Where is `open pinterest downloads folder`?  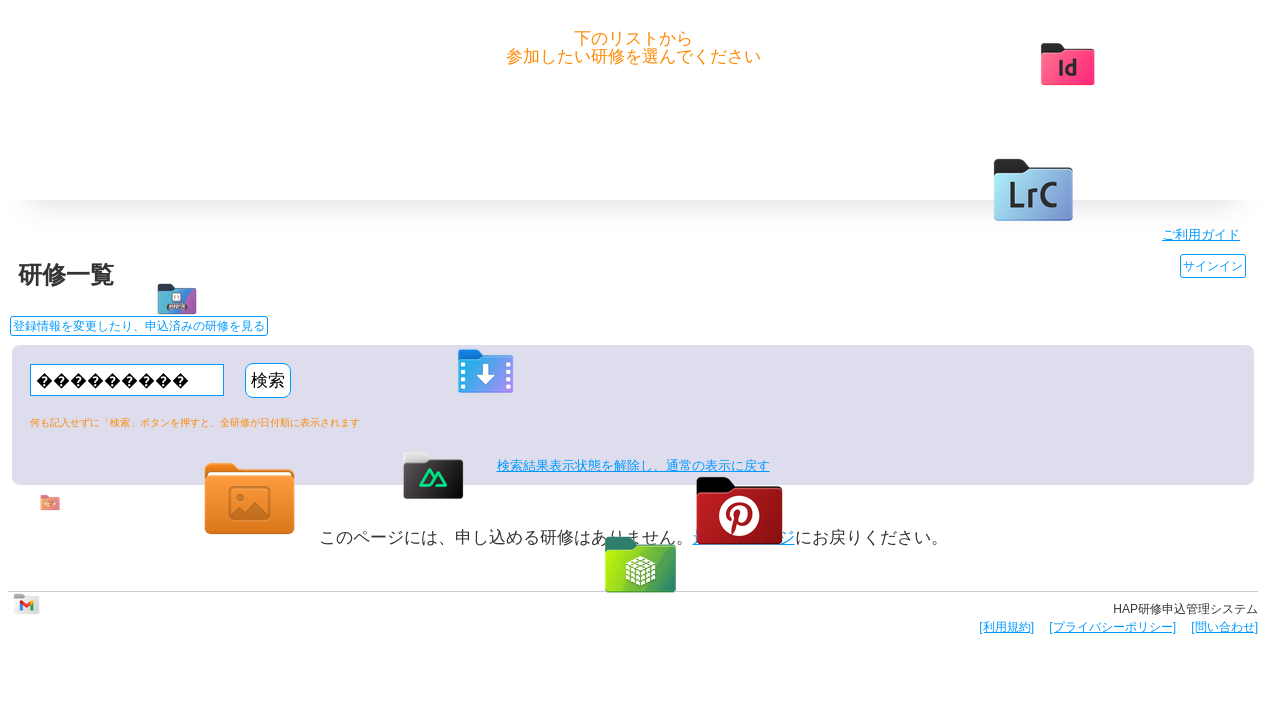
open pinterest downloads folder is located at coordinates (739, 513).